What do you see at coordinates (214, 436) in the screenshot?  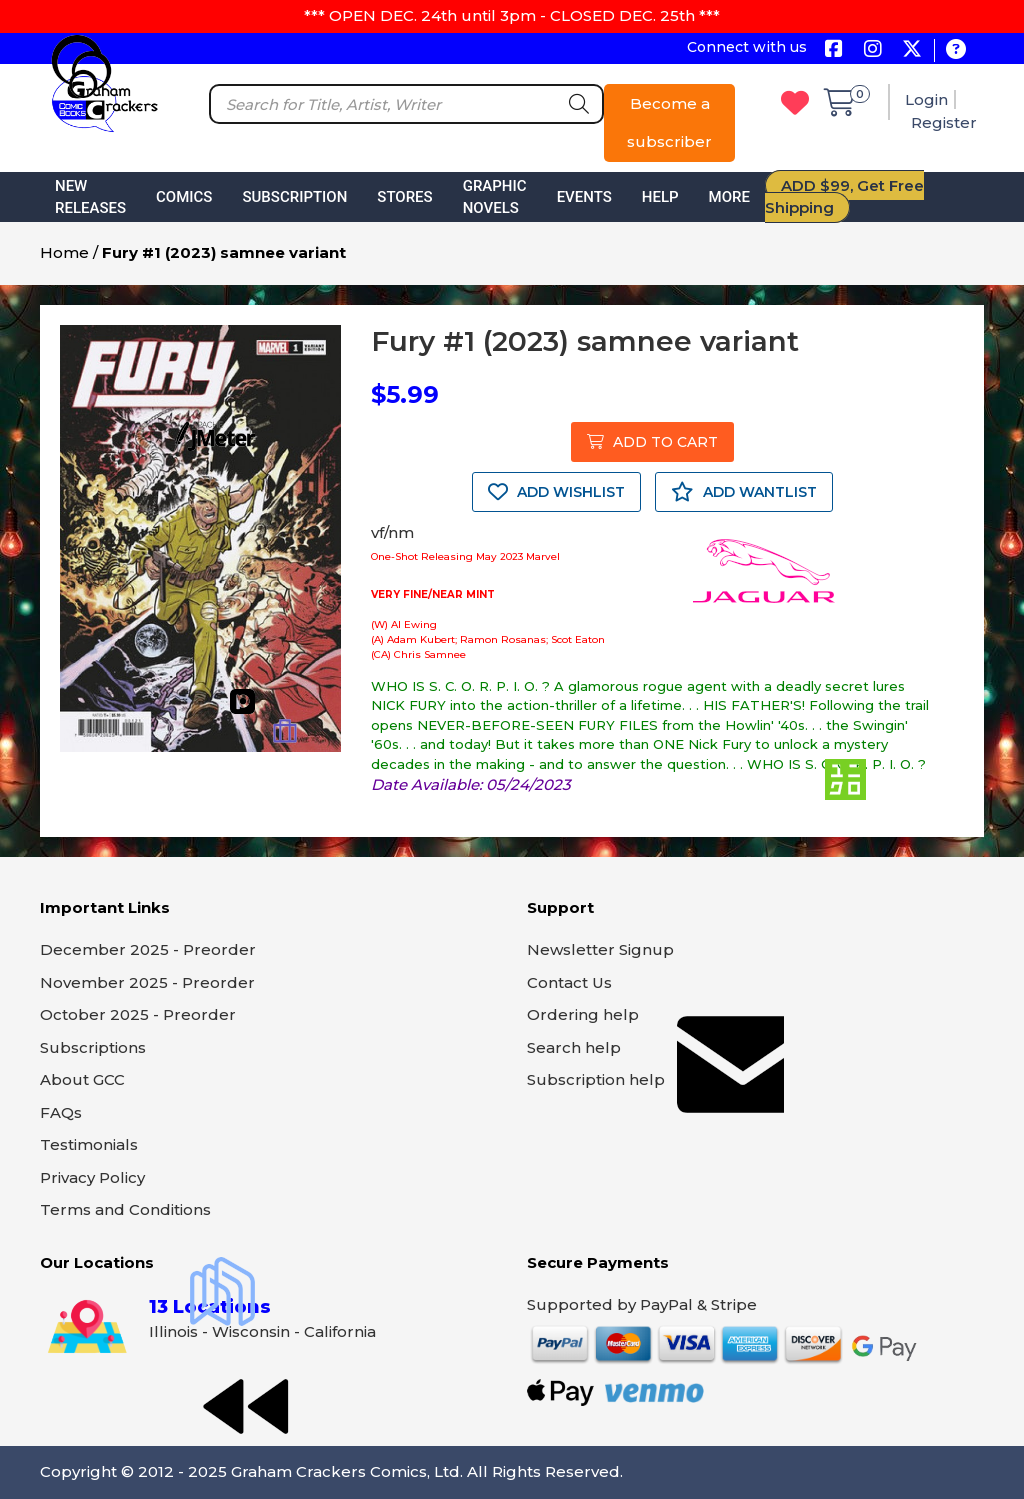 I see `apache jmeter application logo` at bounding box center [214, 436].